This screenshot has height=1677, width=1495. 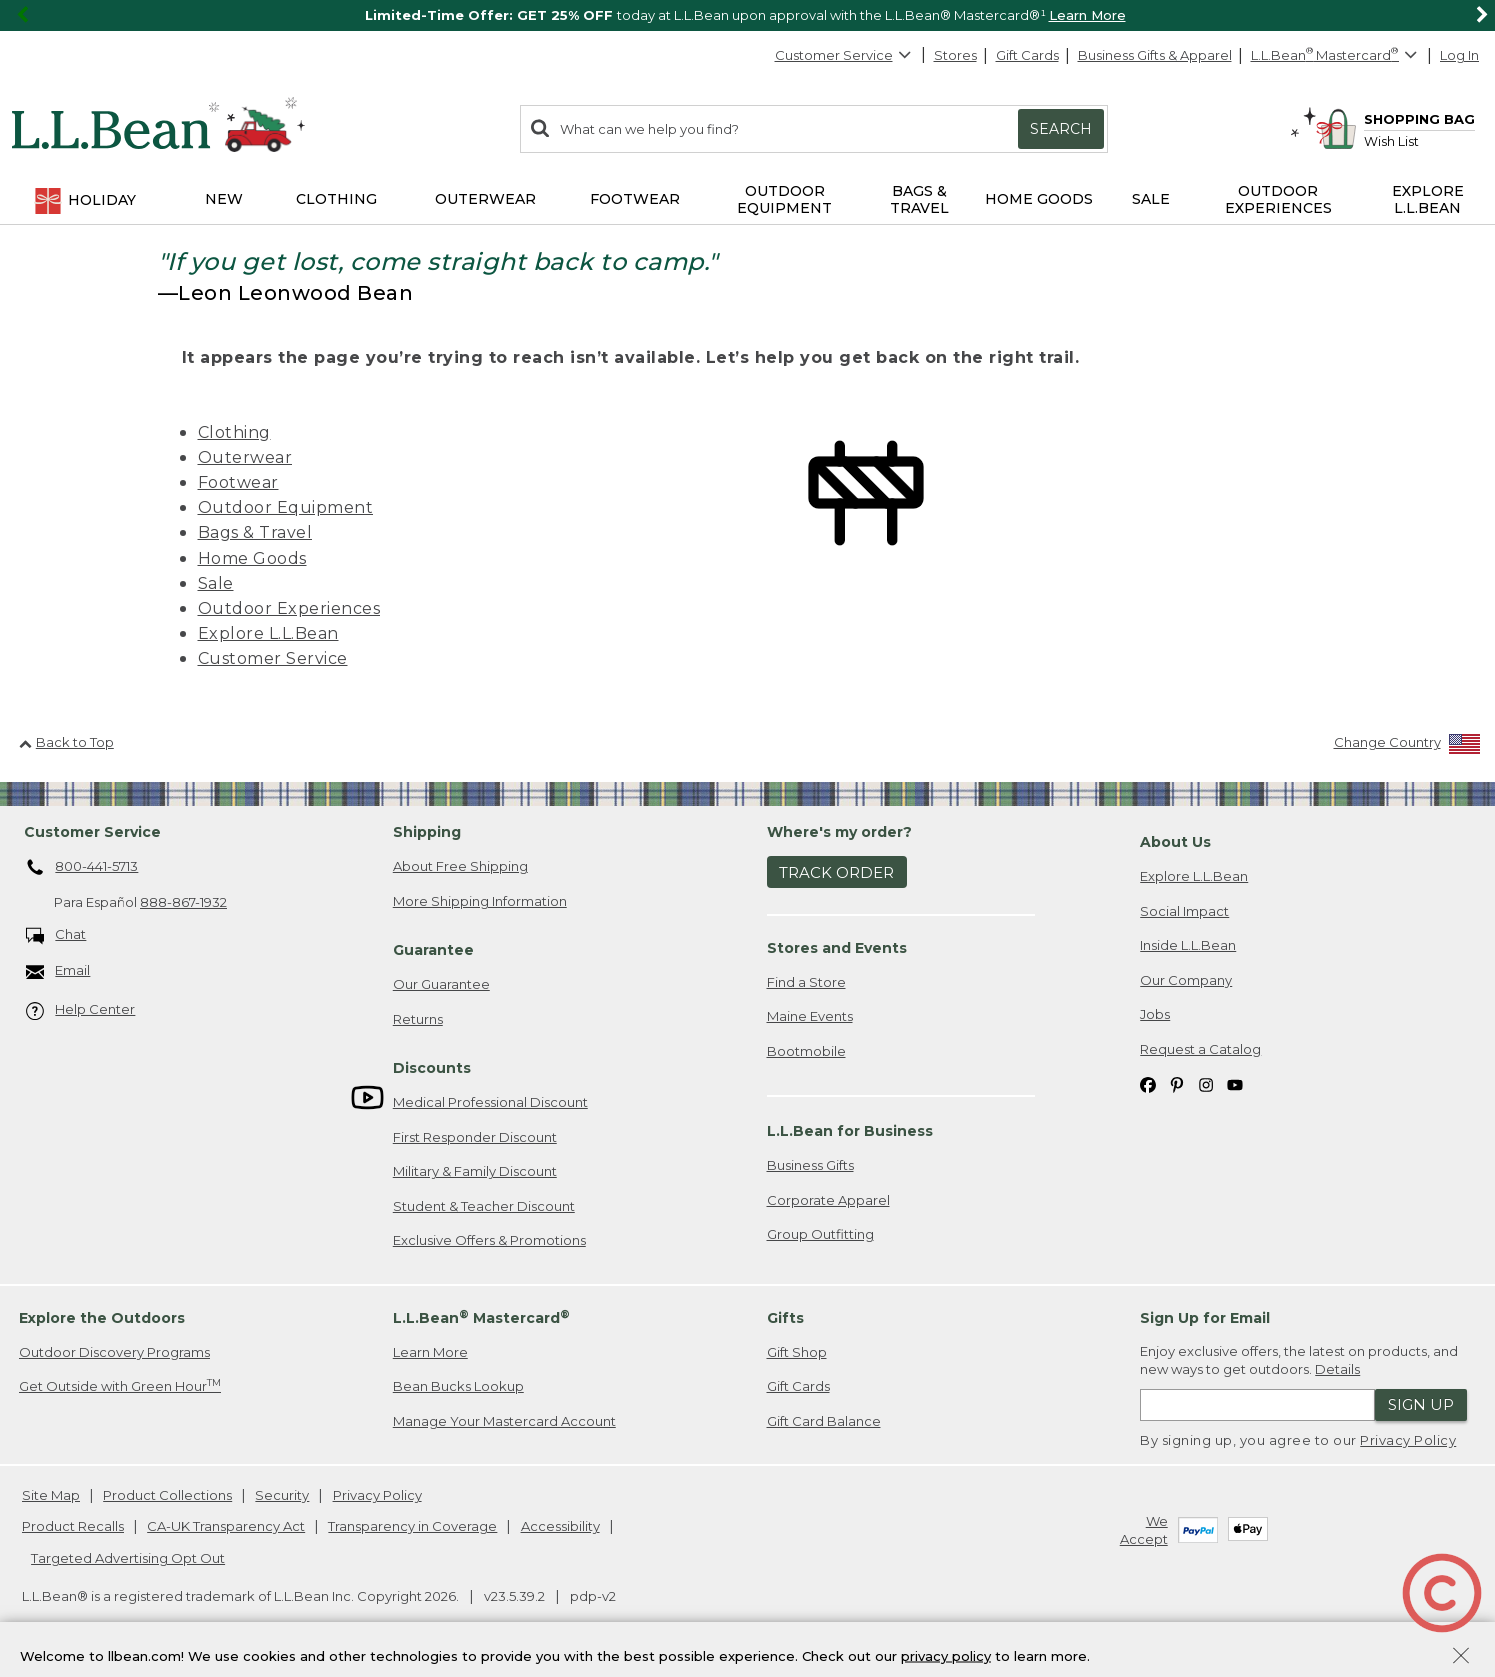 What do you see at coordinates (1442, 1593) in the screenshot?
I see `indicates copyrighted content` at bounding box center [1442, 1593].